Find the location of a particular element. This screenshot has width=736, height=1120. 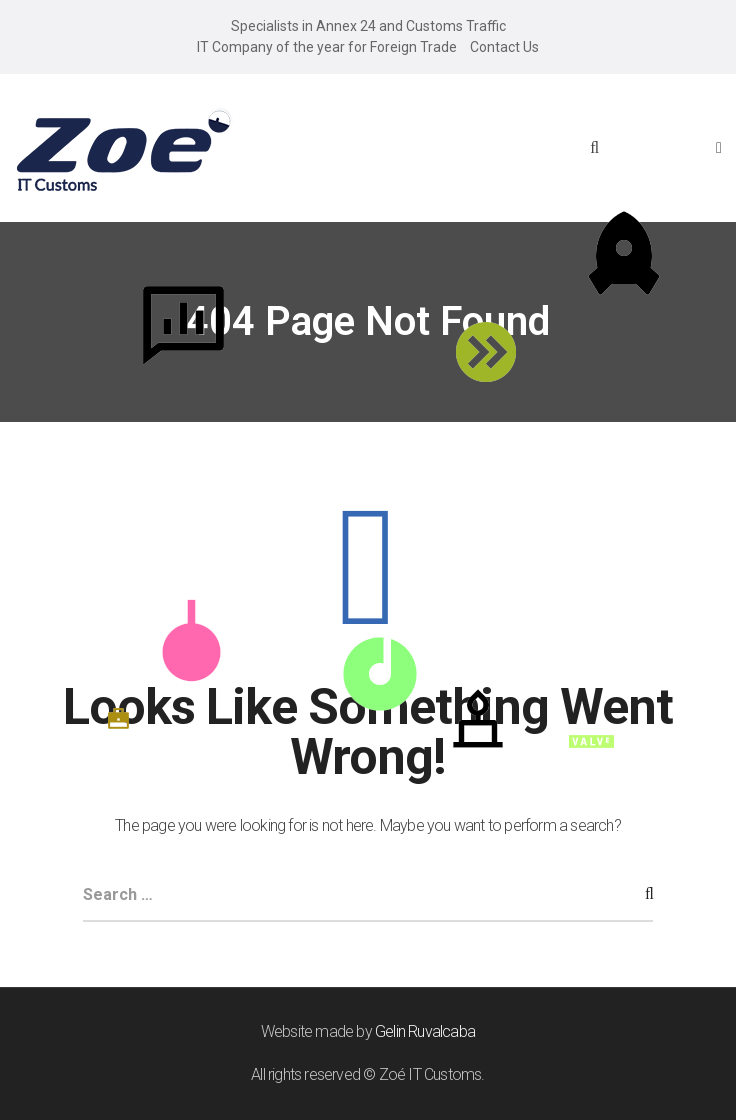

indicates gender-neutral or non-binary option is located at coordinates (191, 642).